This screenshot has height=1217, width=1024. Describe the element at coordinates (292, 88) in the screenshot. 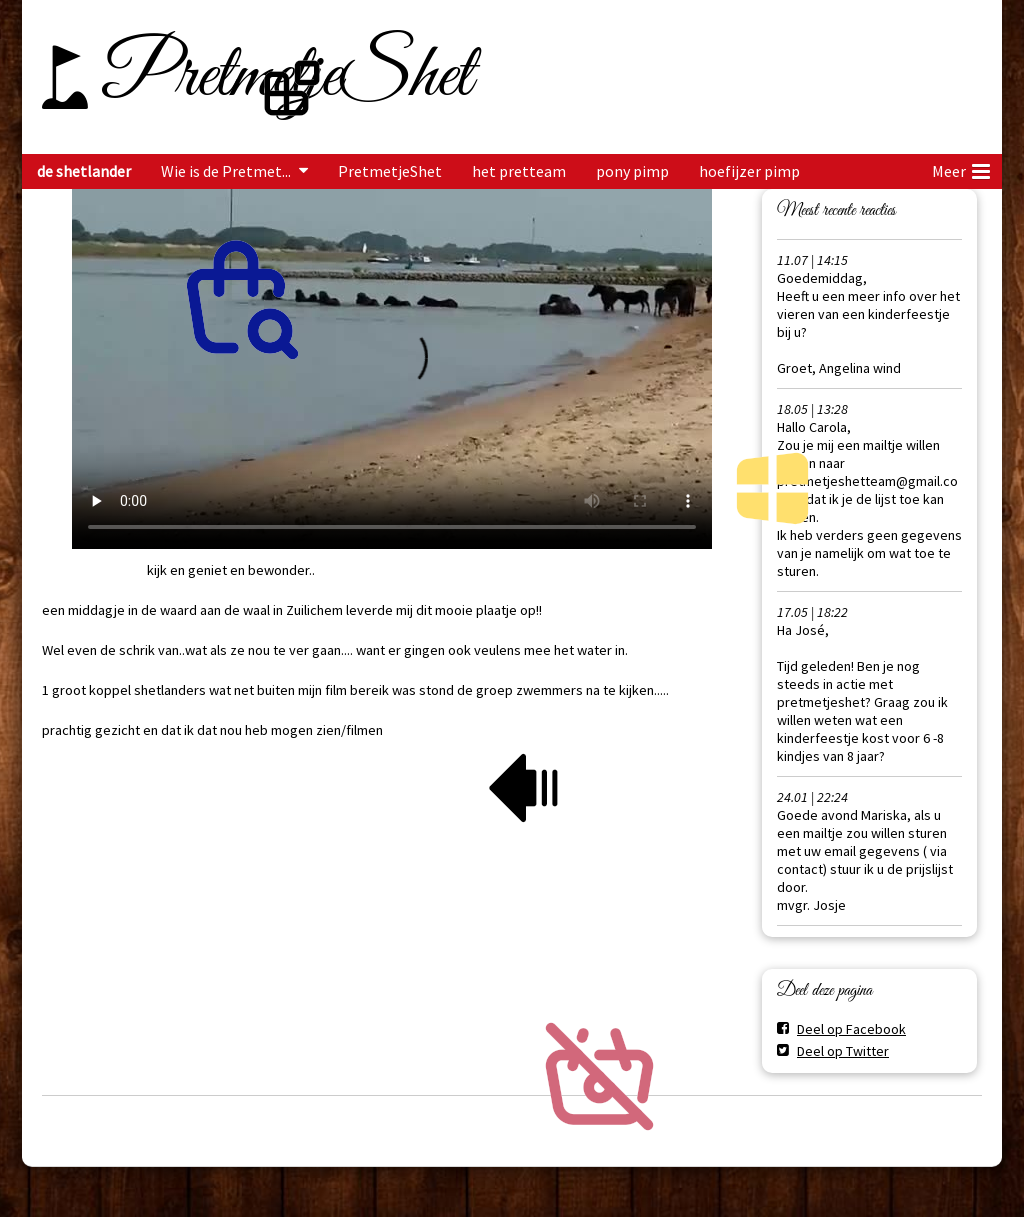

I see `access modular components or building blocks` at that location.